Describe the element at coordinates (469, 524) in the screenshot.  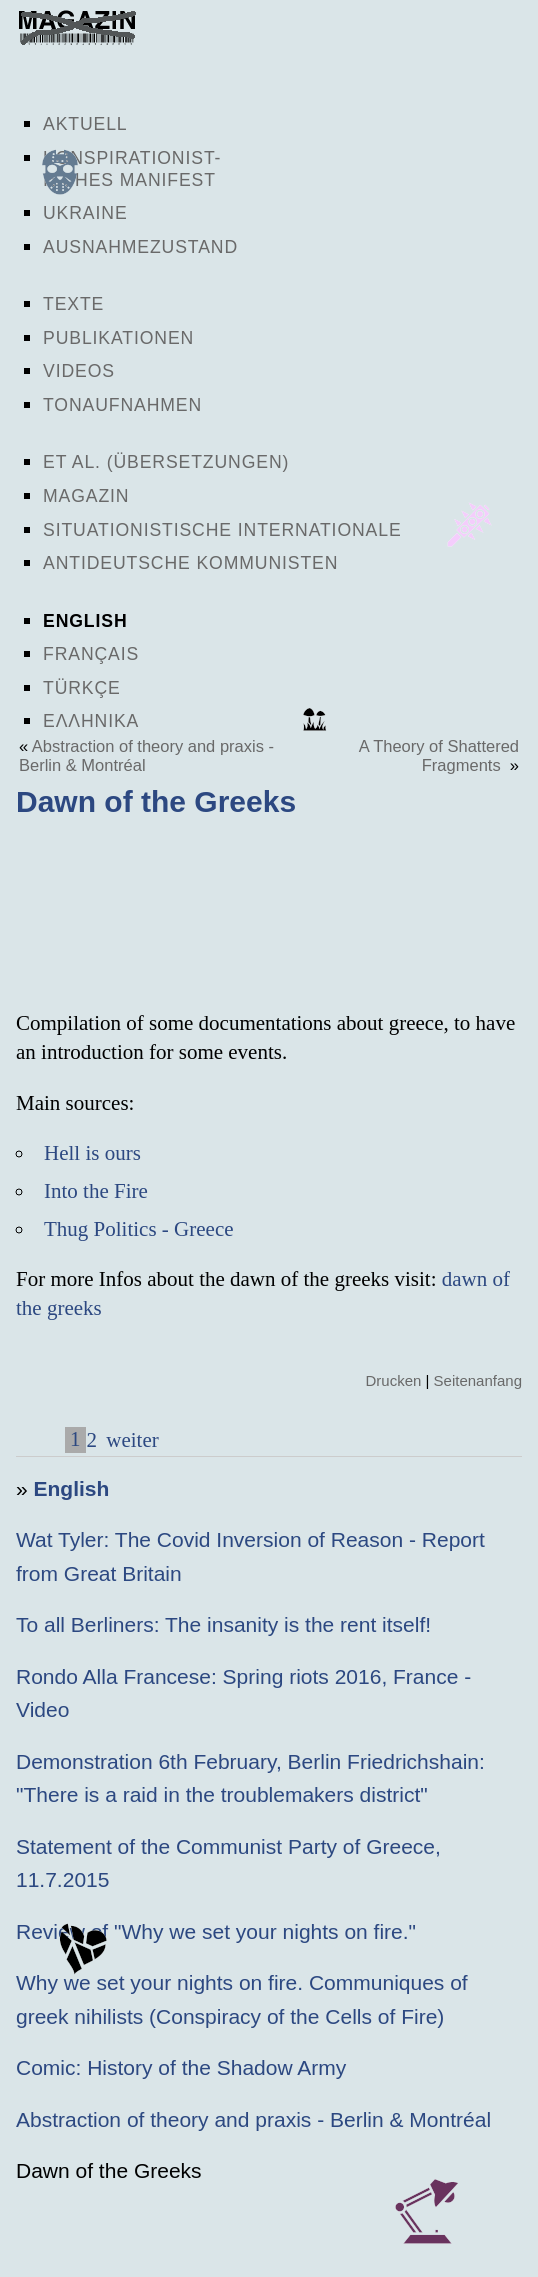
I see `select melee weapon in game inventory` at that location.